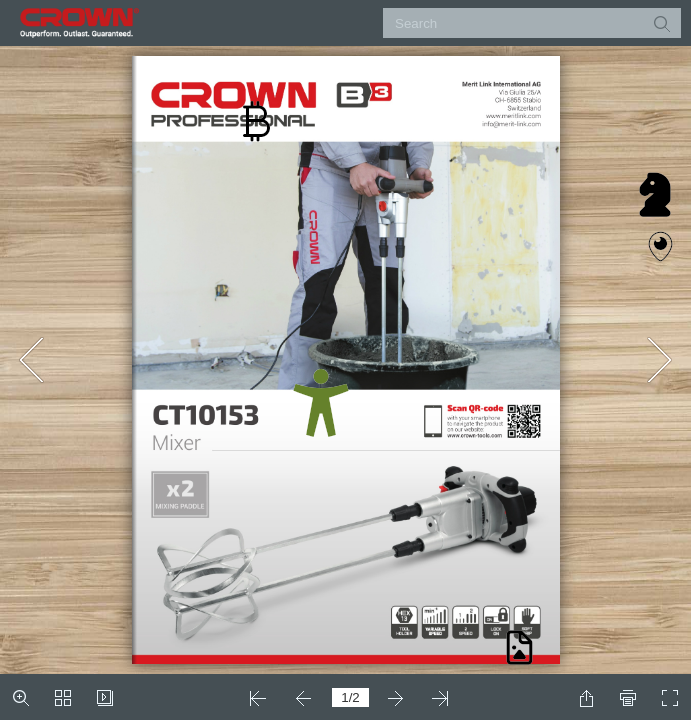  I want to click on view bitcoin balance or wallet, so click(255, 122).